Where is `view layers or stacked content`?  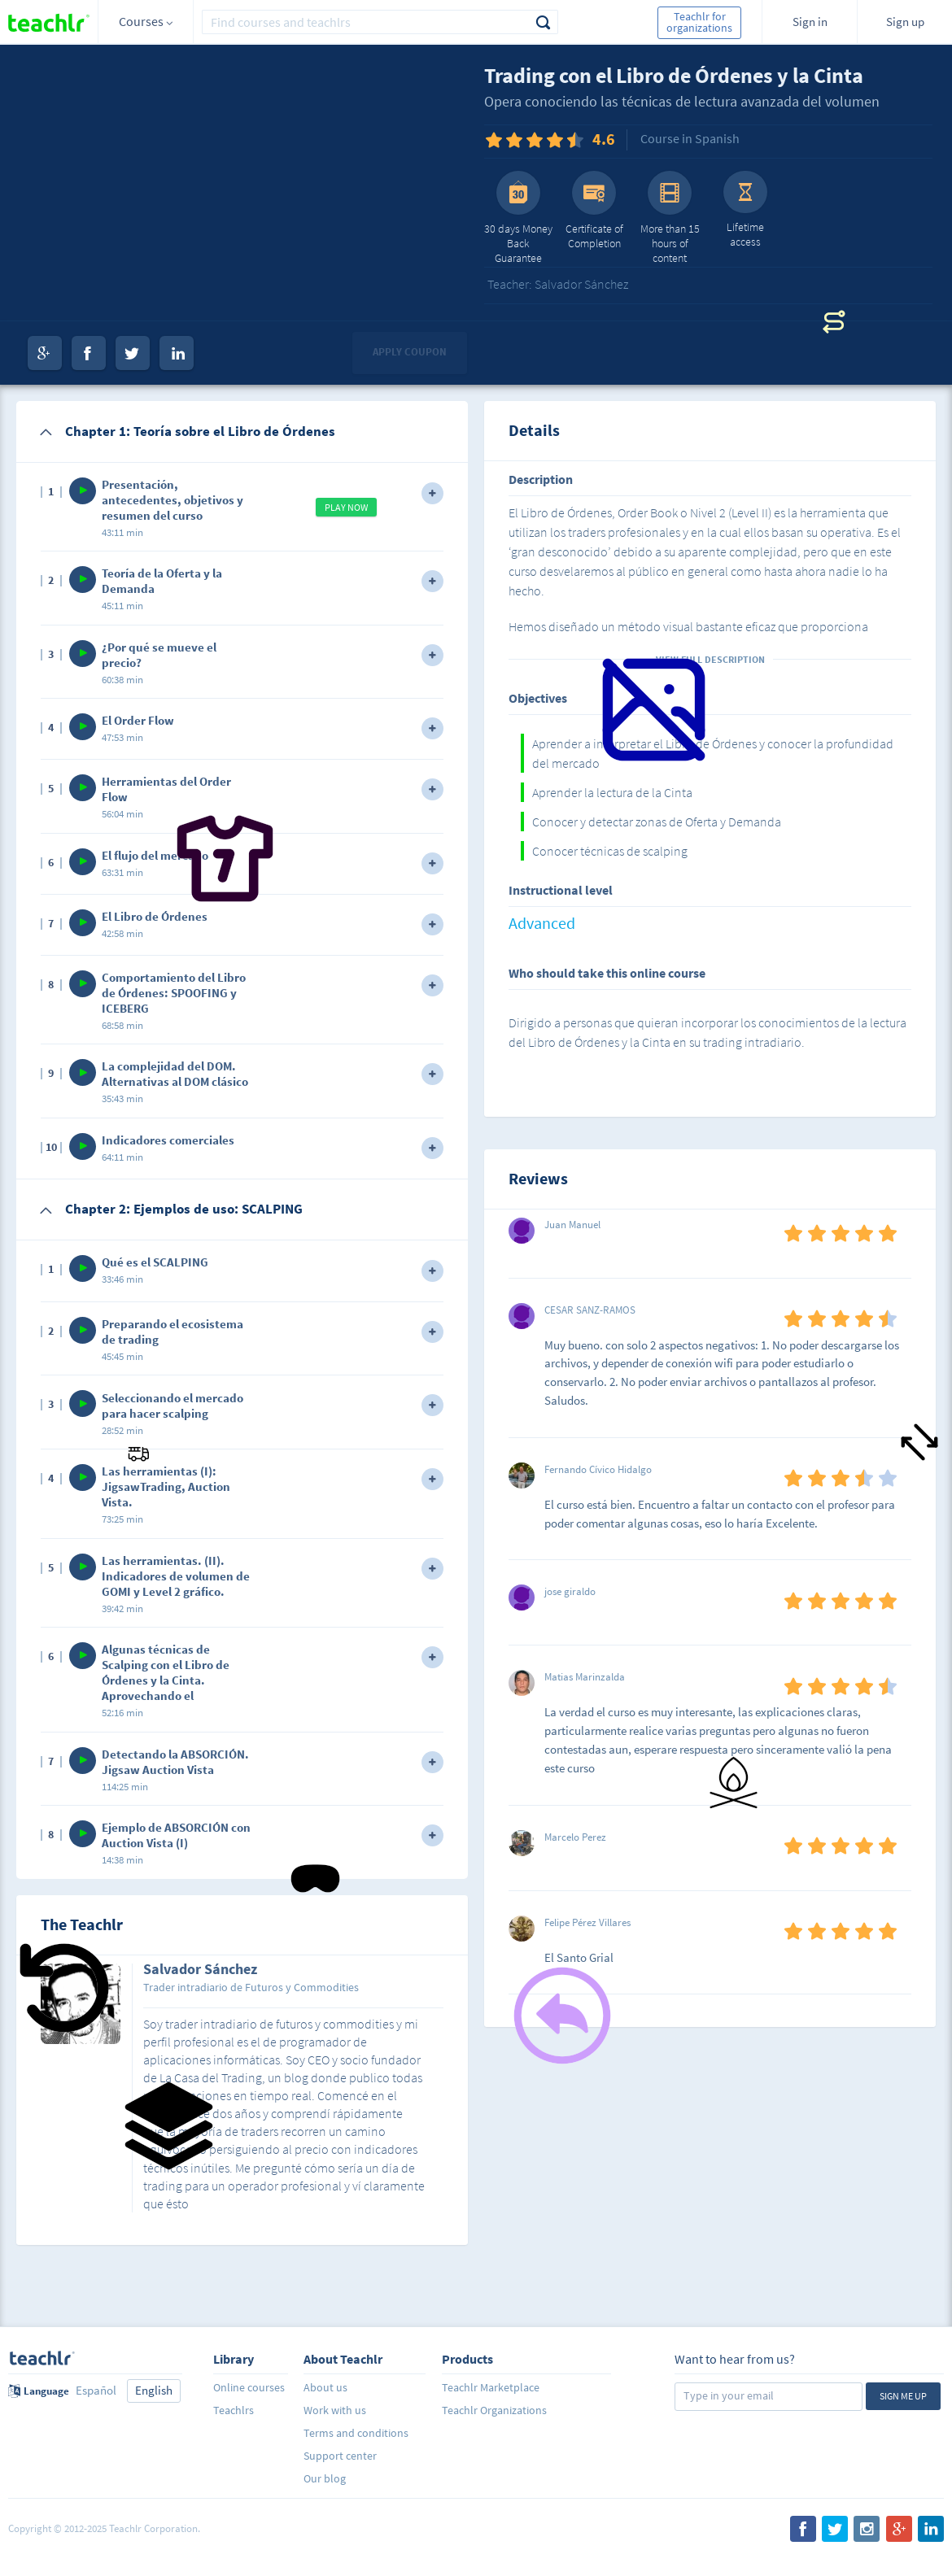
view layers or stacked content is located at coordinates (168, 2125).